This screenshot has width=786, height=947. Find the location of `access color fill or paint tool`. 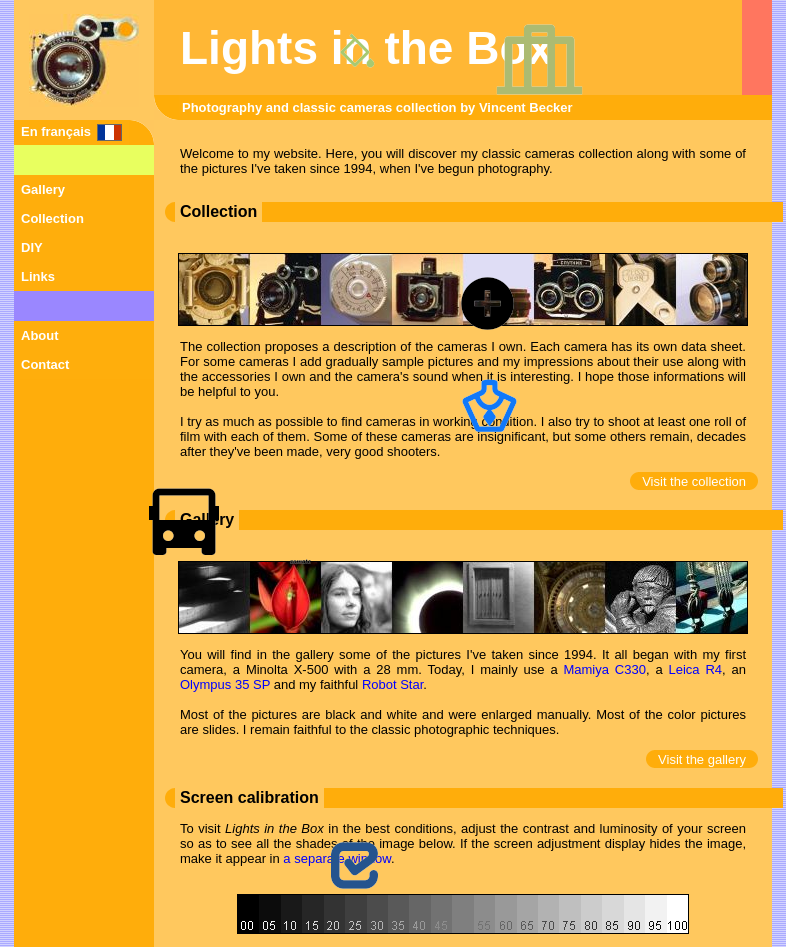

access color fill or paint tool is located at coordinates (356, 50).